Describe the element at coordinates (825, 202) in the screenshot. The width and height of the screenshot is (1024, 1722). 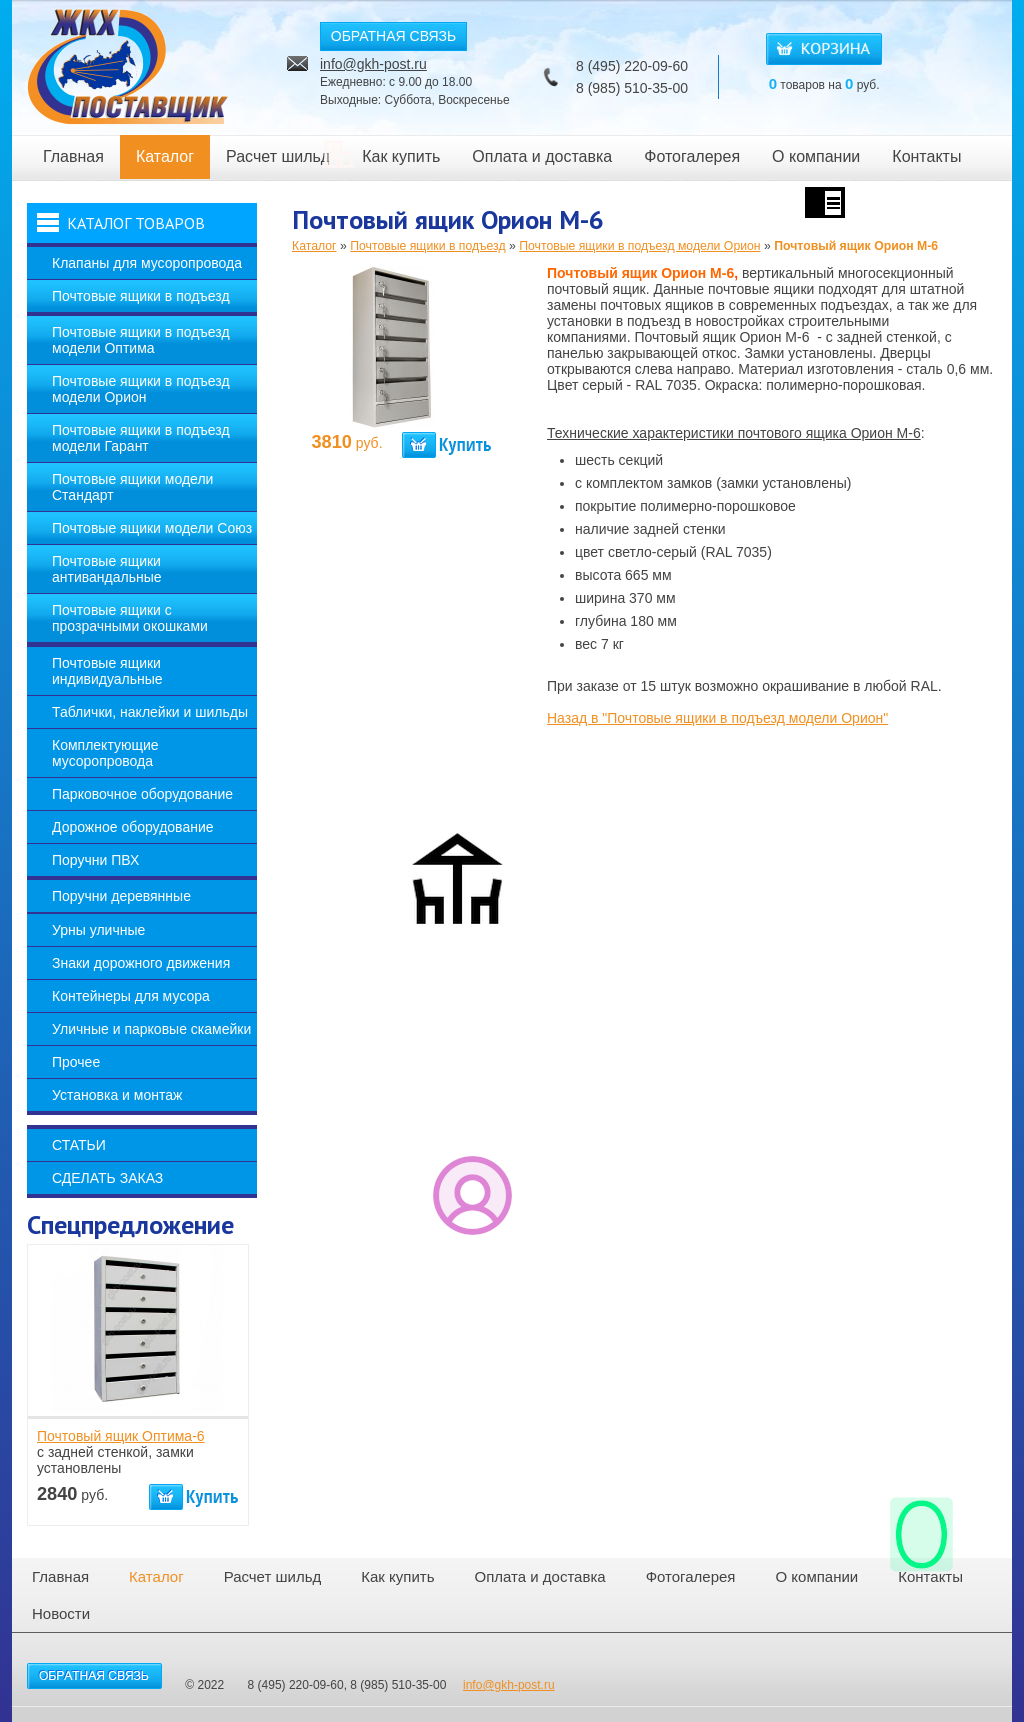
I see `switch to reader mode for distraction-free reading` at that location.